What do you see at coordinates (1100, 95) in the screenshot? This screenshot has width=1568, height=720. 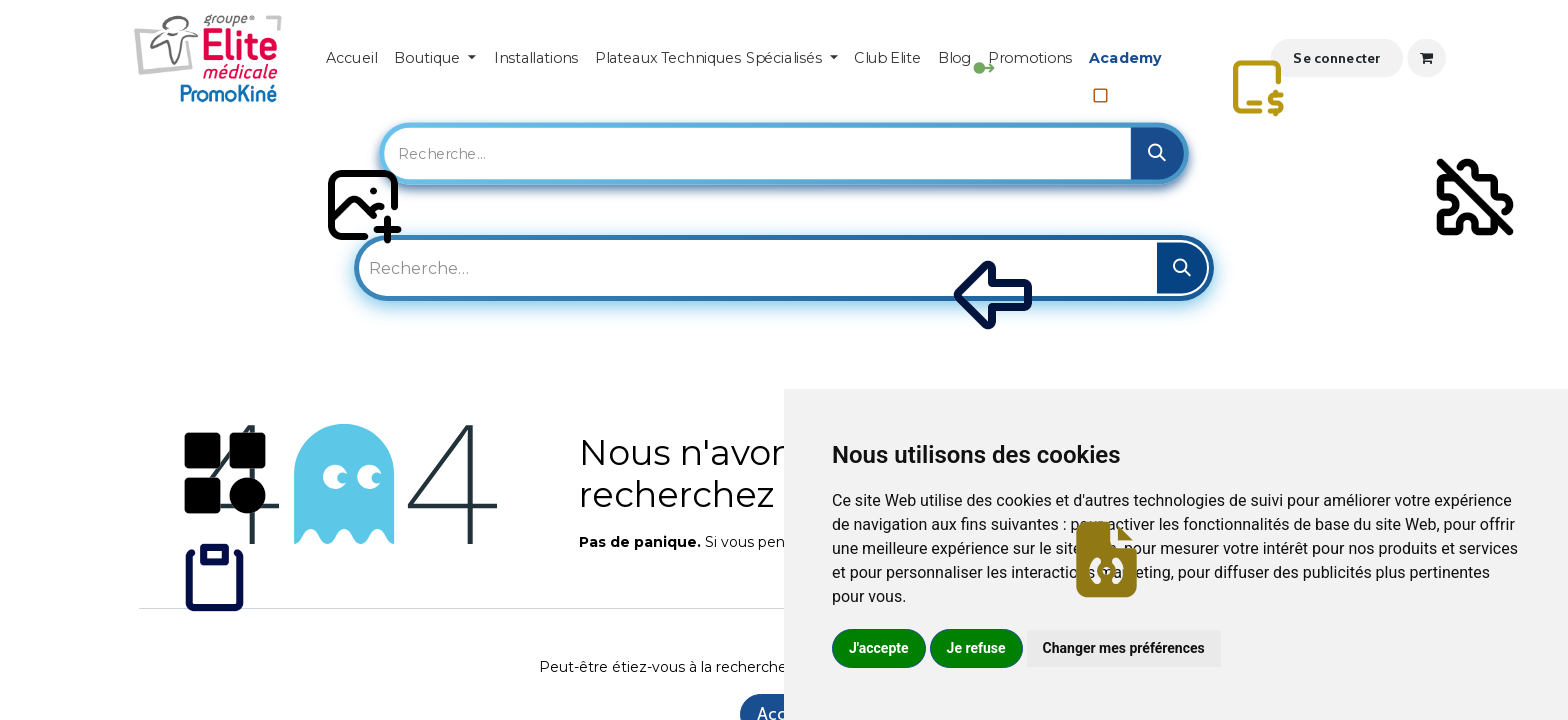 I see `stop media playback` at bounding box center [1100, 95].